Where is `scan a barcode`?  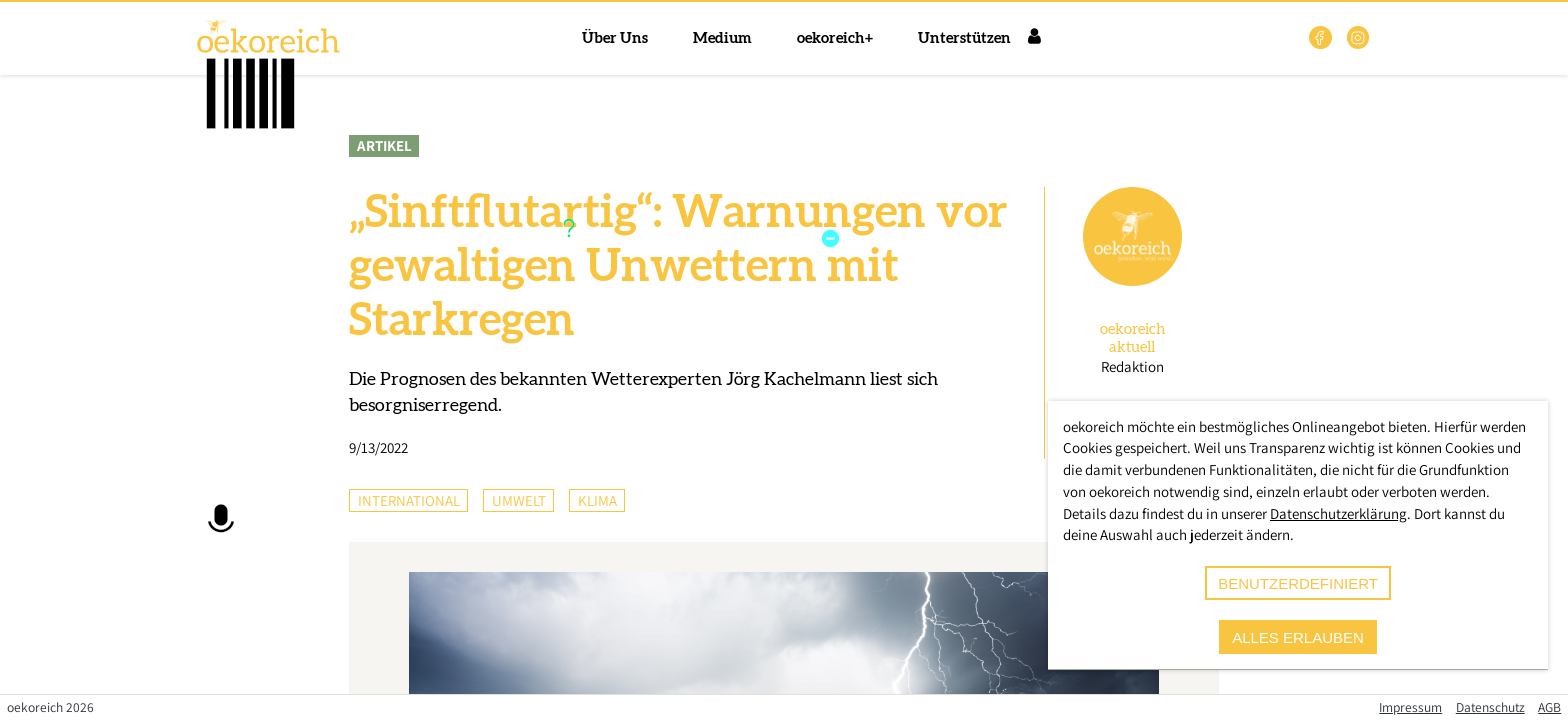 scan a barcode is located at coordinates (250, 93).